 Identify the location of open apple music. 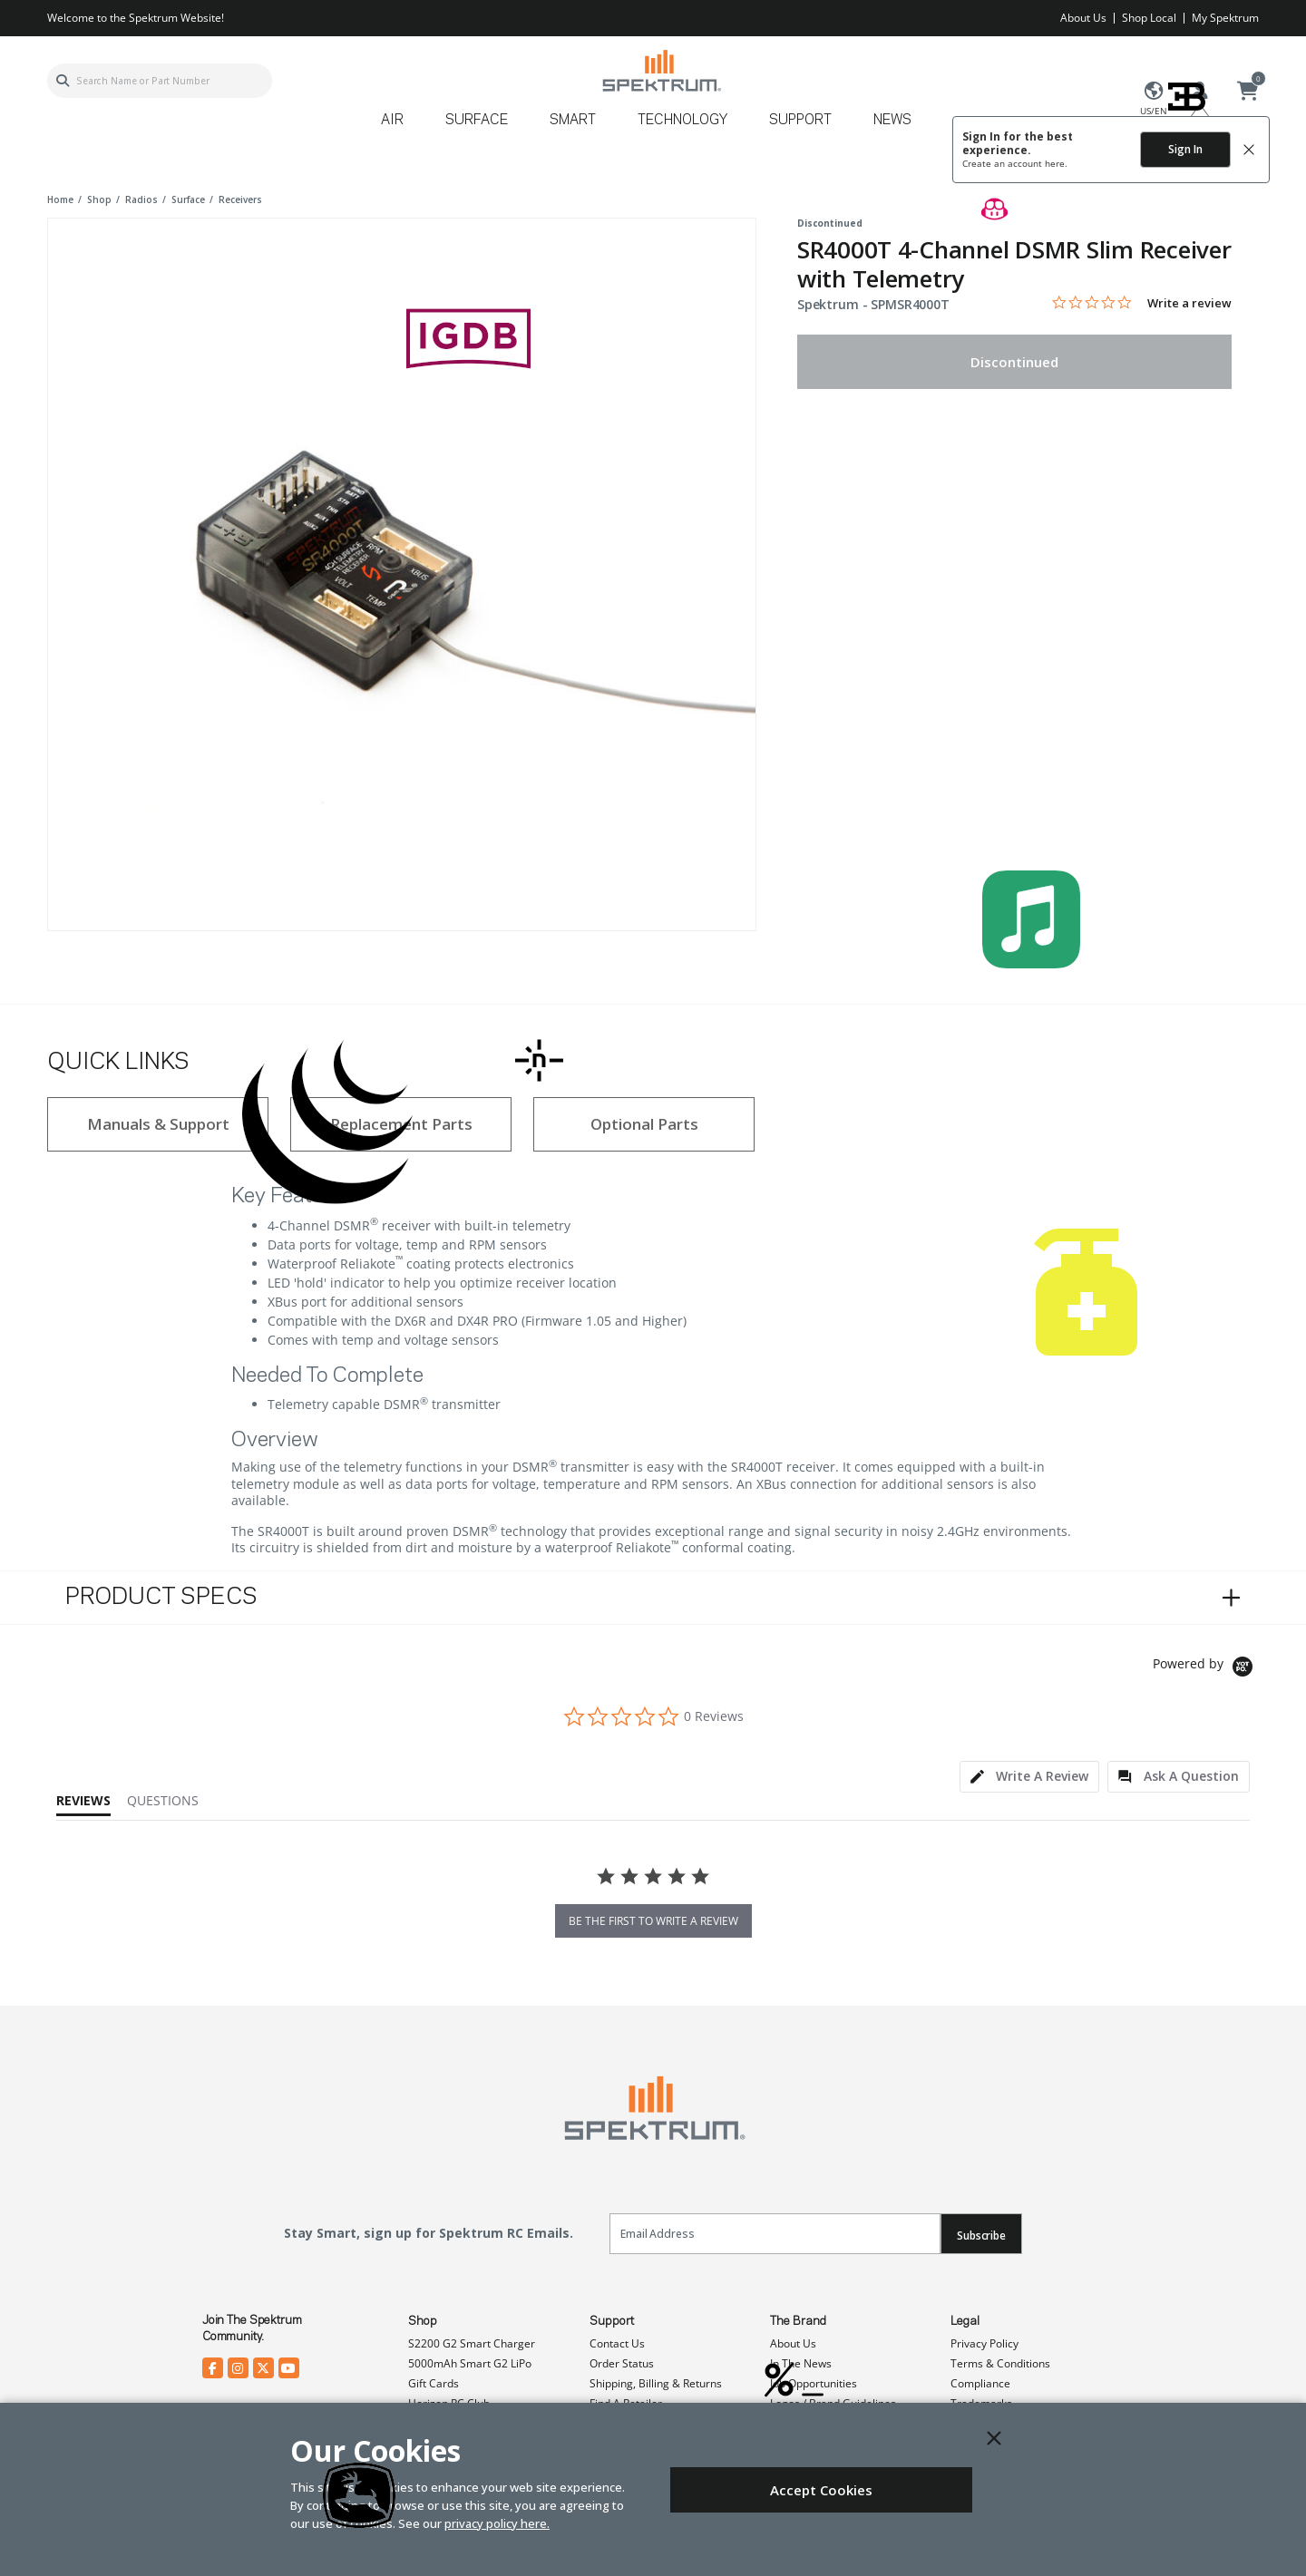
(1031, 919).